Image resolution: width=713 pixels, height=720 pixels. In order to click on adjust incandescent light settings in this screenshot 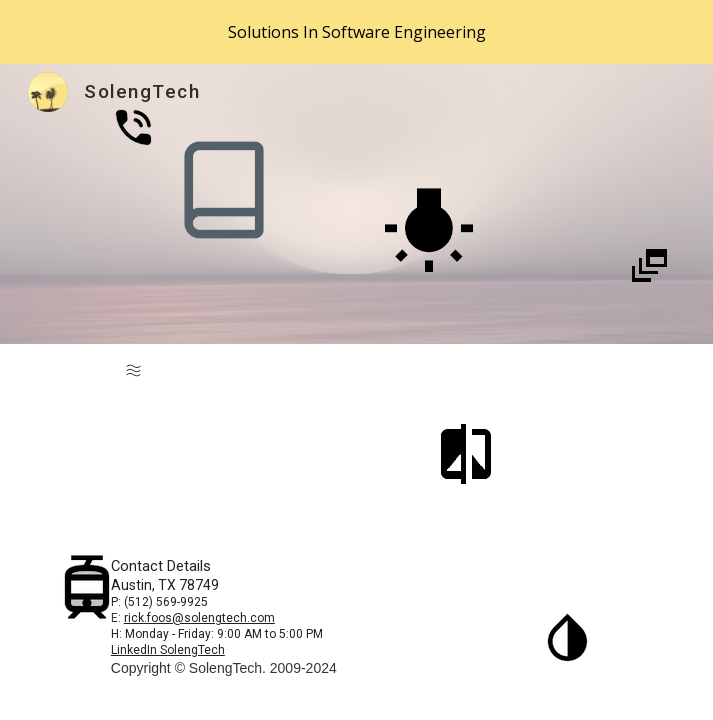, I will do `click(429, 228)`.